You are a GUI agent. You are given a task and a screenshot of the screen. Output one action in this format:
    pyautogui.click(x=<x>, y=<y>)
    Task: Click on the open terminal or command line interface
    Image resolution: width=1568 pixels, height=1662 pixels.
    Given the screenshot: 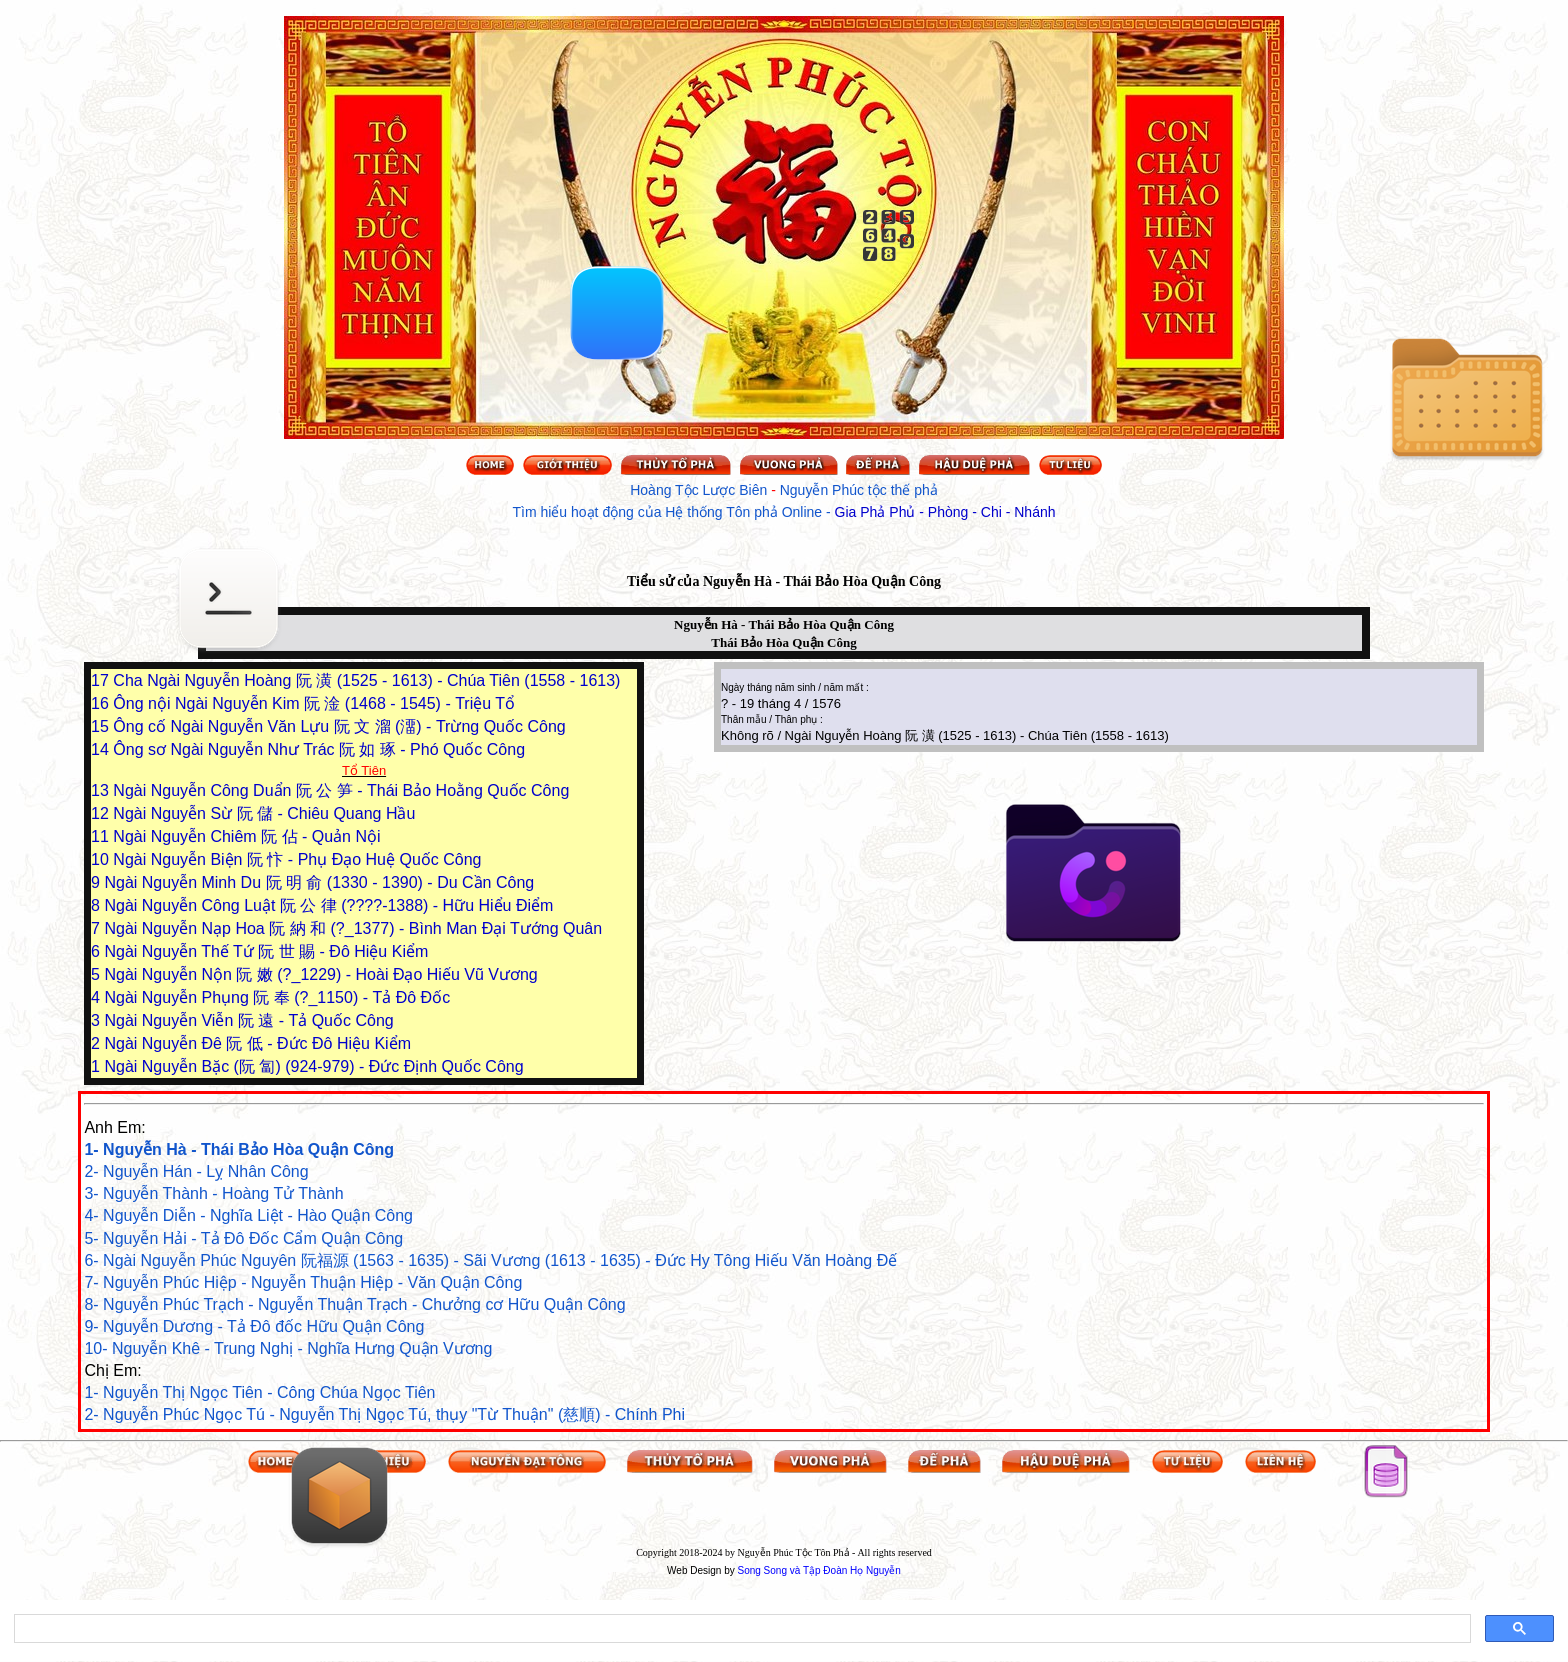 What is the action you would take?
    pyautogui.click(x=228, y=598)
    